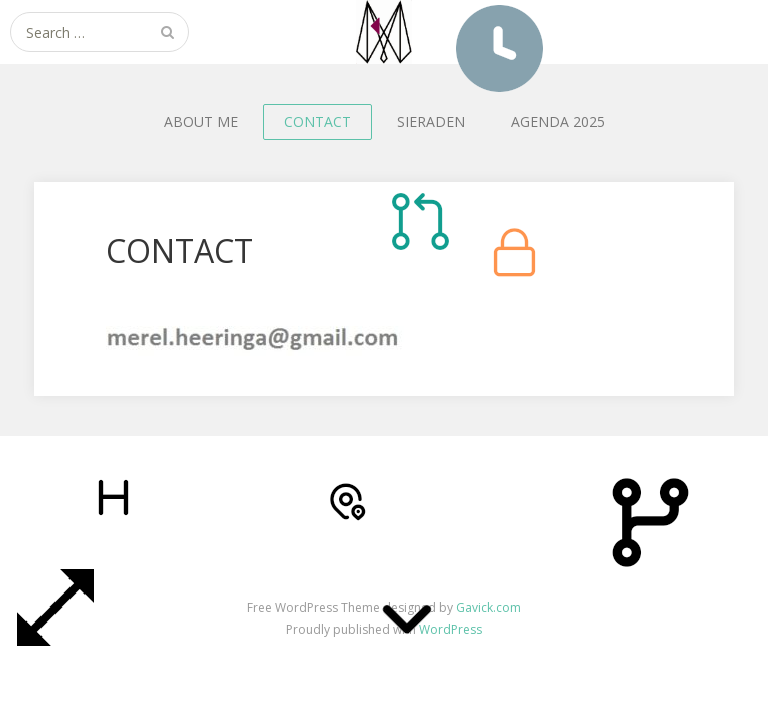 This screenshot has width=768, height=720. What do you see at coordinates (113, 497) in the screenshot?
I see `insert a heading in a text editor` at bounding box center [113, 497].